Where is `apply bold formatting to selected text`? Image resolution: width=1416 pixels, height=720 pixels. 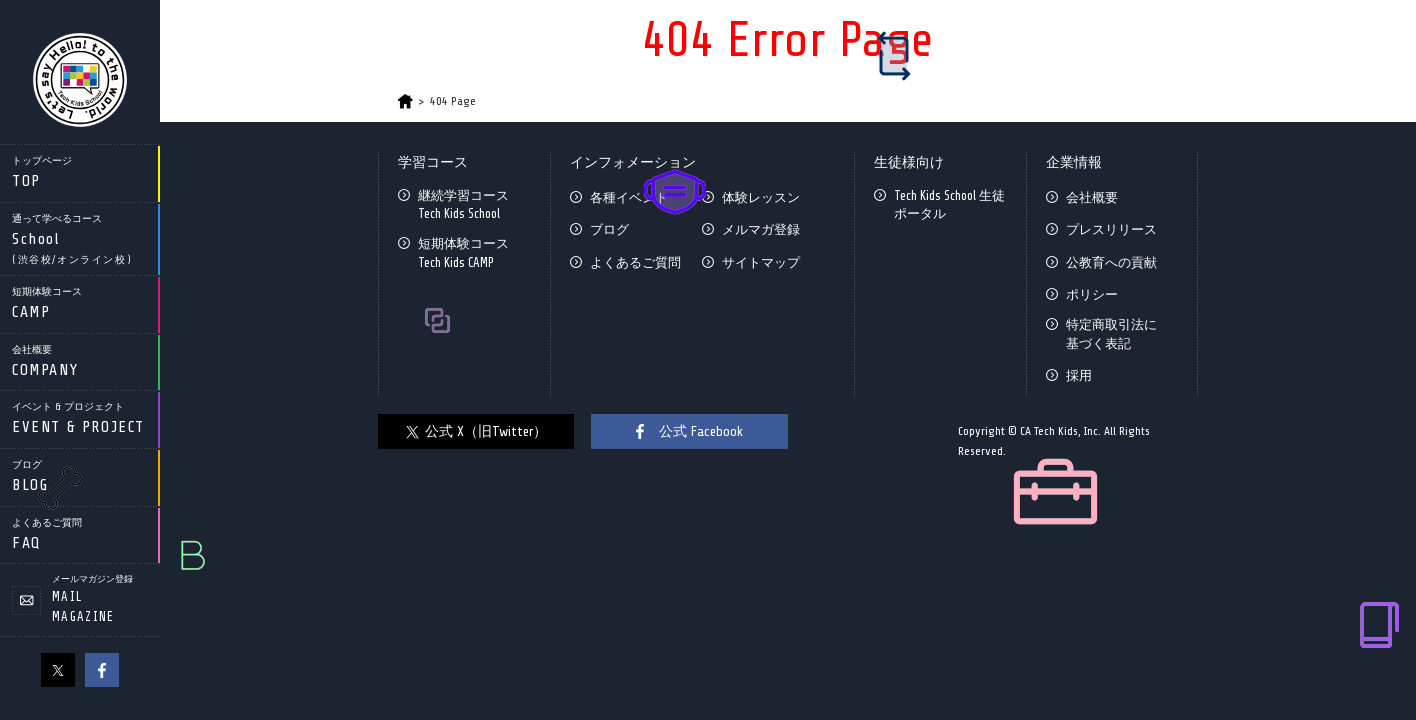 apply bold formatting to selected text is located at coordinates (191, 556).